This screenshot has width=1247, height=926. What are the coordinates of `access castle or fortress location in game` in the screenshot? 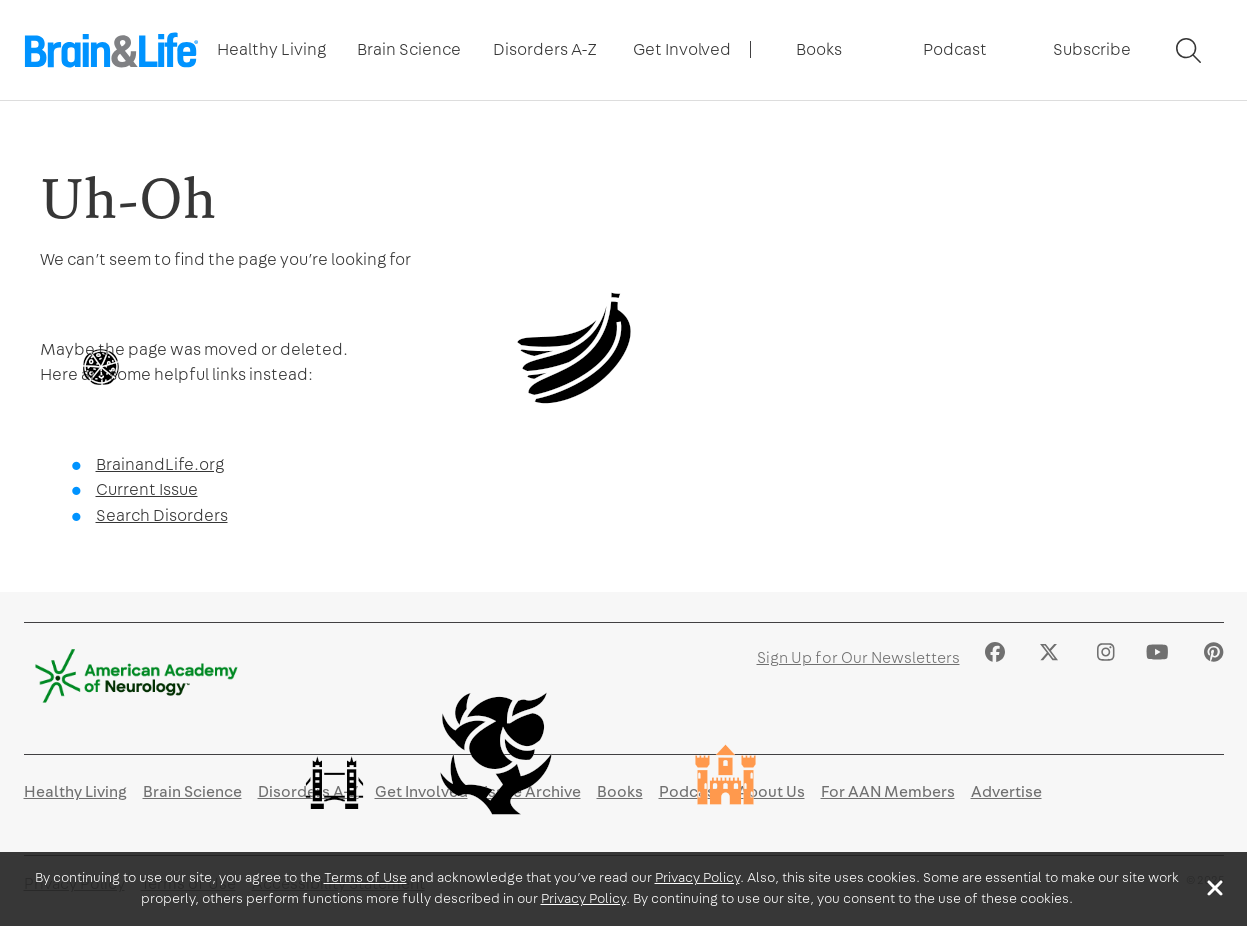 It's located at (725, 774).